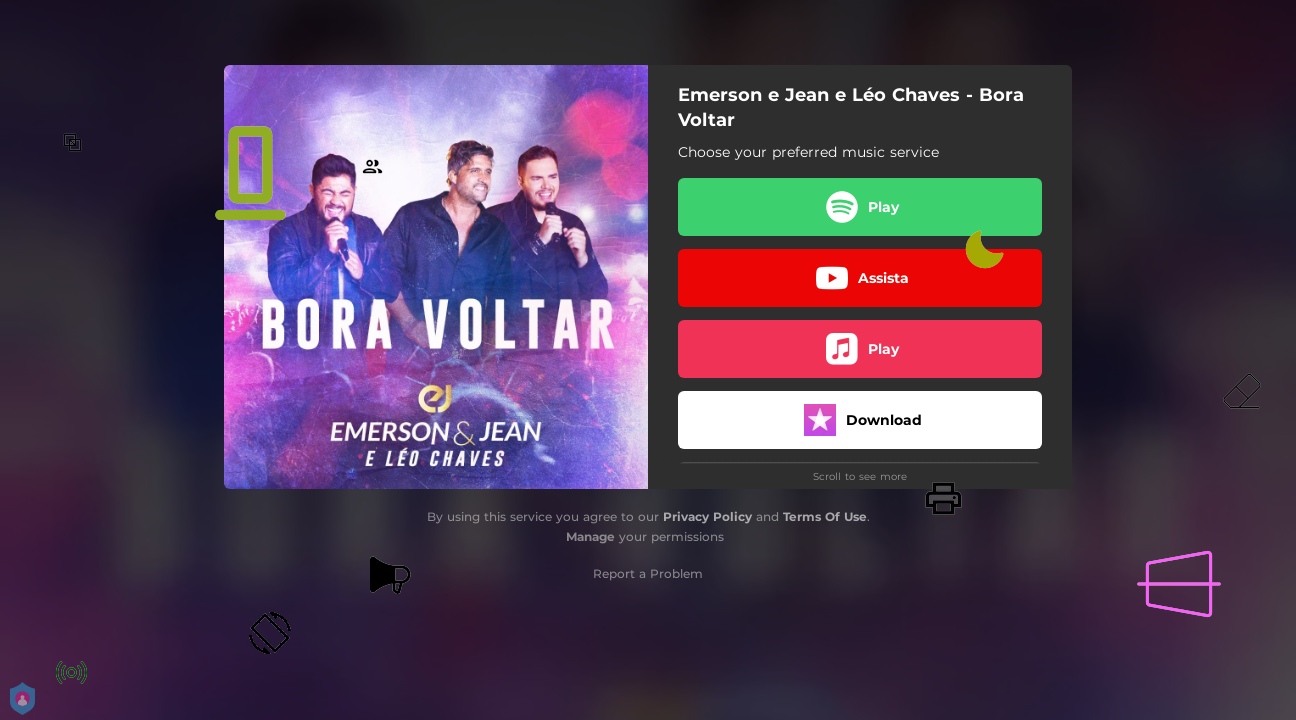  Describe the element at coordinates (270, 633) in the screenshot. I see `rotate screen orientation` at that location.